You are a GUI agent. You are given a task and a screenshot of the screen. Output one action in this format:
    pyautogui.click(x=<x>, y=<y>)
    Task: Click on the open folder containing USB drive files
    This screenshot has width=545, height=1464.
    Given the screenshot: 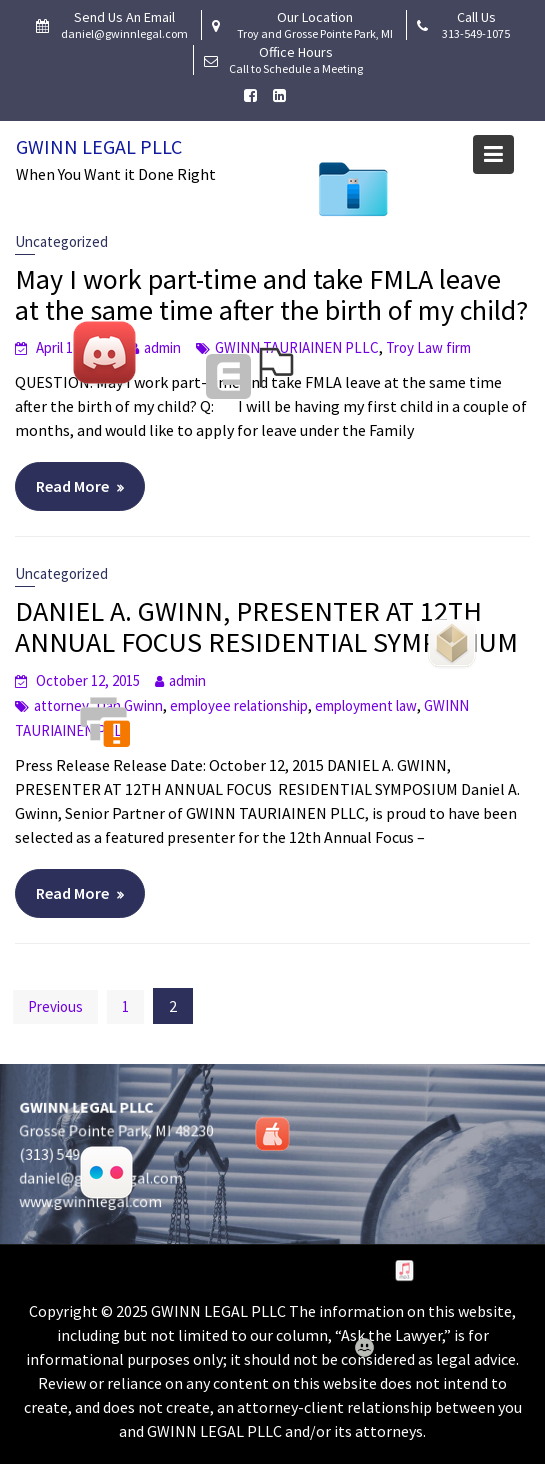 What is the action you would take?
    pyautogui.click(x=353, y=191)
    